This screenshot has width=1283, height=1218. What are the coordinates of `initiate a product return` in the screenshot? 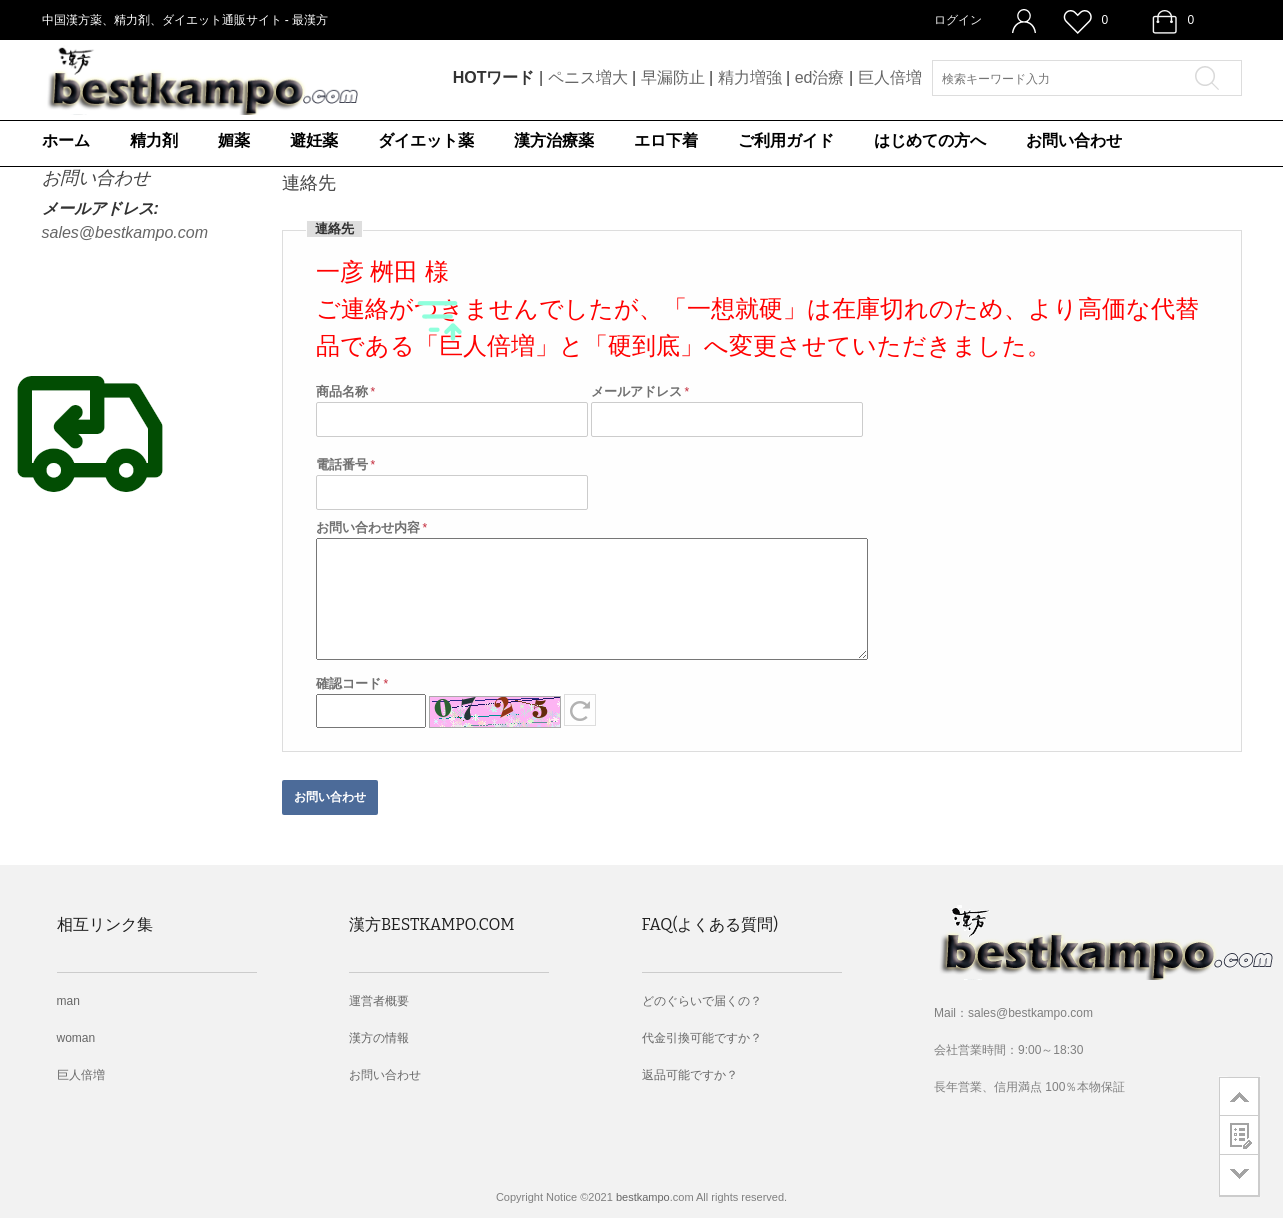 It's located at (90, 434).